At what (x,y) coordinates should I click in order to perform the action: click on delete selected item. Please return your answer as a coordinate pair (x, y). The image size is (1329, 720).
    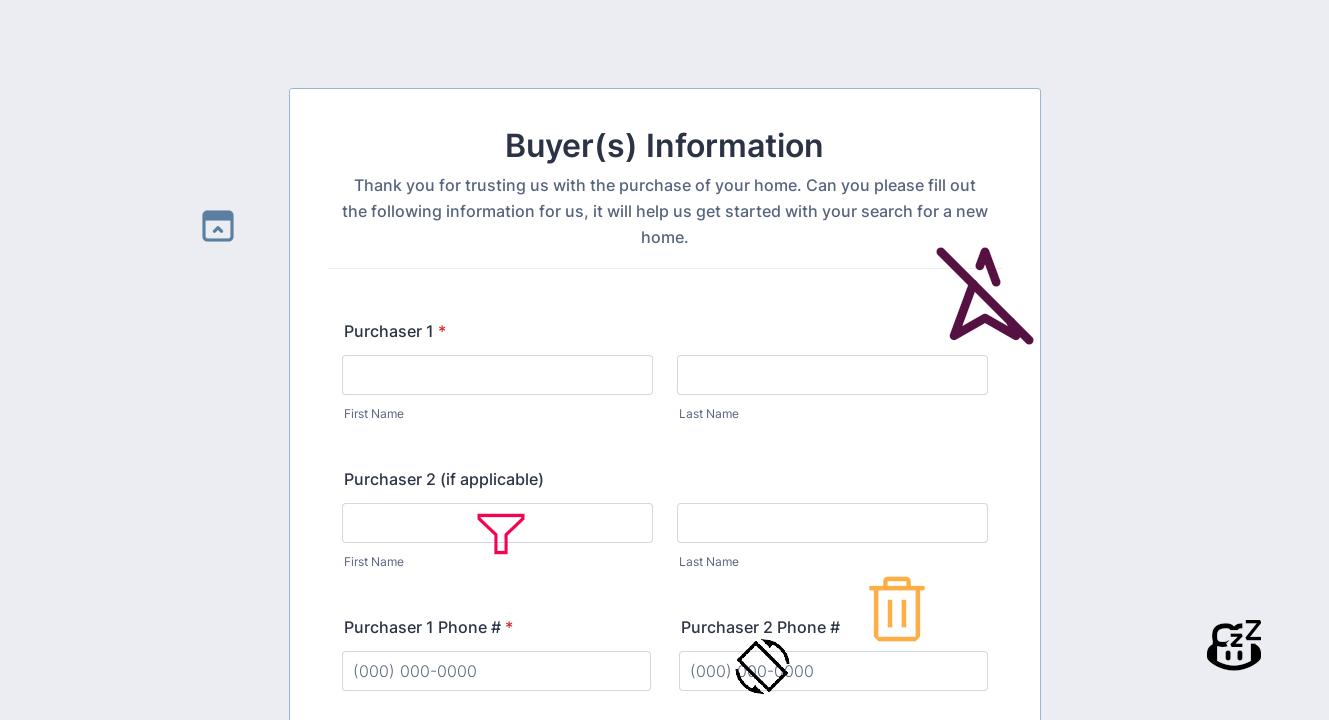
    Looking at the image, I should click on (897, 609).